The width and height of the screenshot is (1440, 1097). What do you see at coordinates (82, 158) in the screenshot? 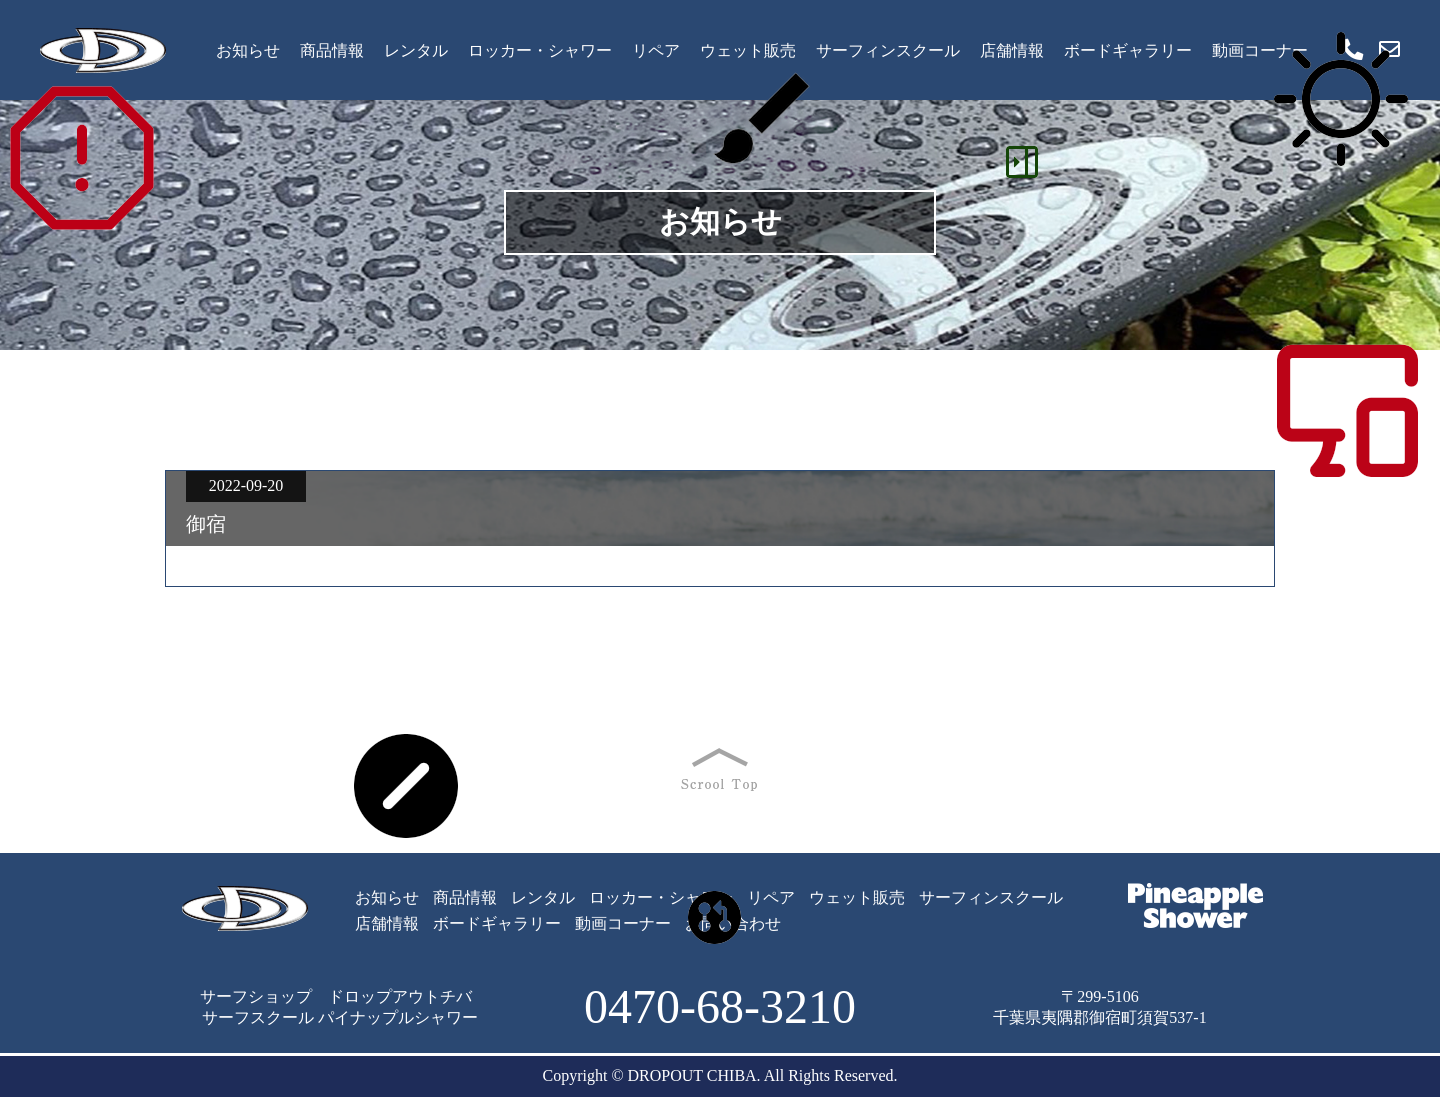
I see `stop or halt current action` at bounding box center [82, 158].